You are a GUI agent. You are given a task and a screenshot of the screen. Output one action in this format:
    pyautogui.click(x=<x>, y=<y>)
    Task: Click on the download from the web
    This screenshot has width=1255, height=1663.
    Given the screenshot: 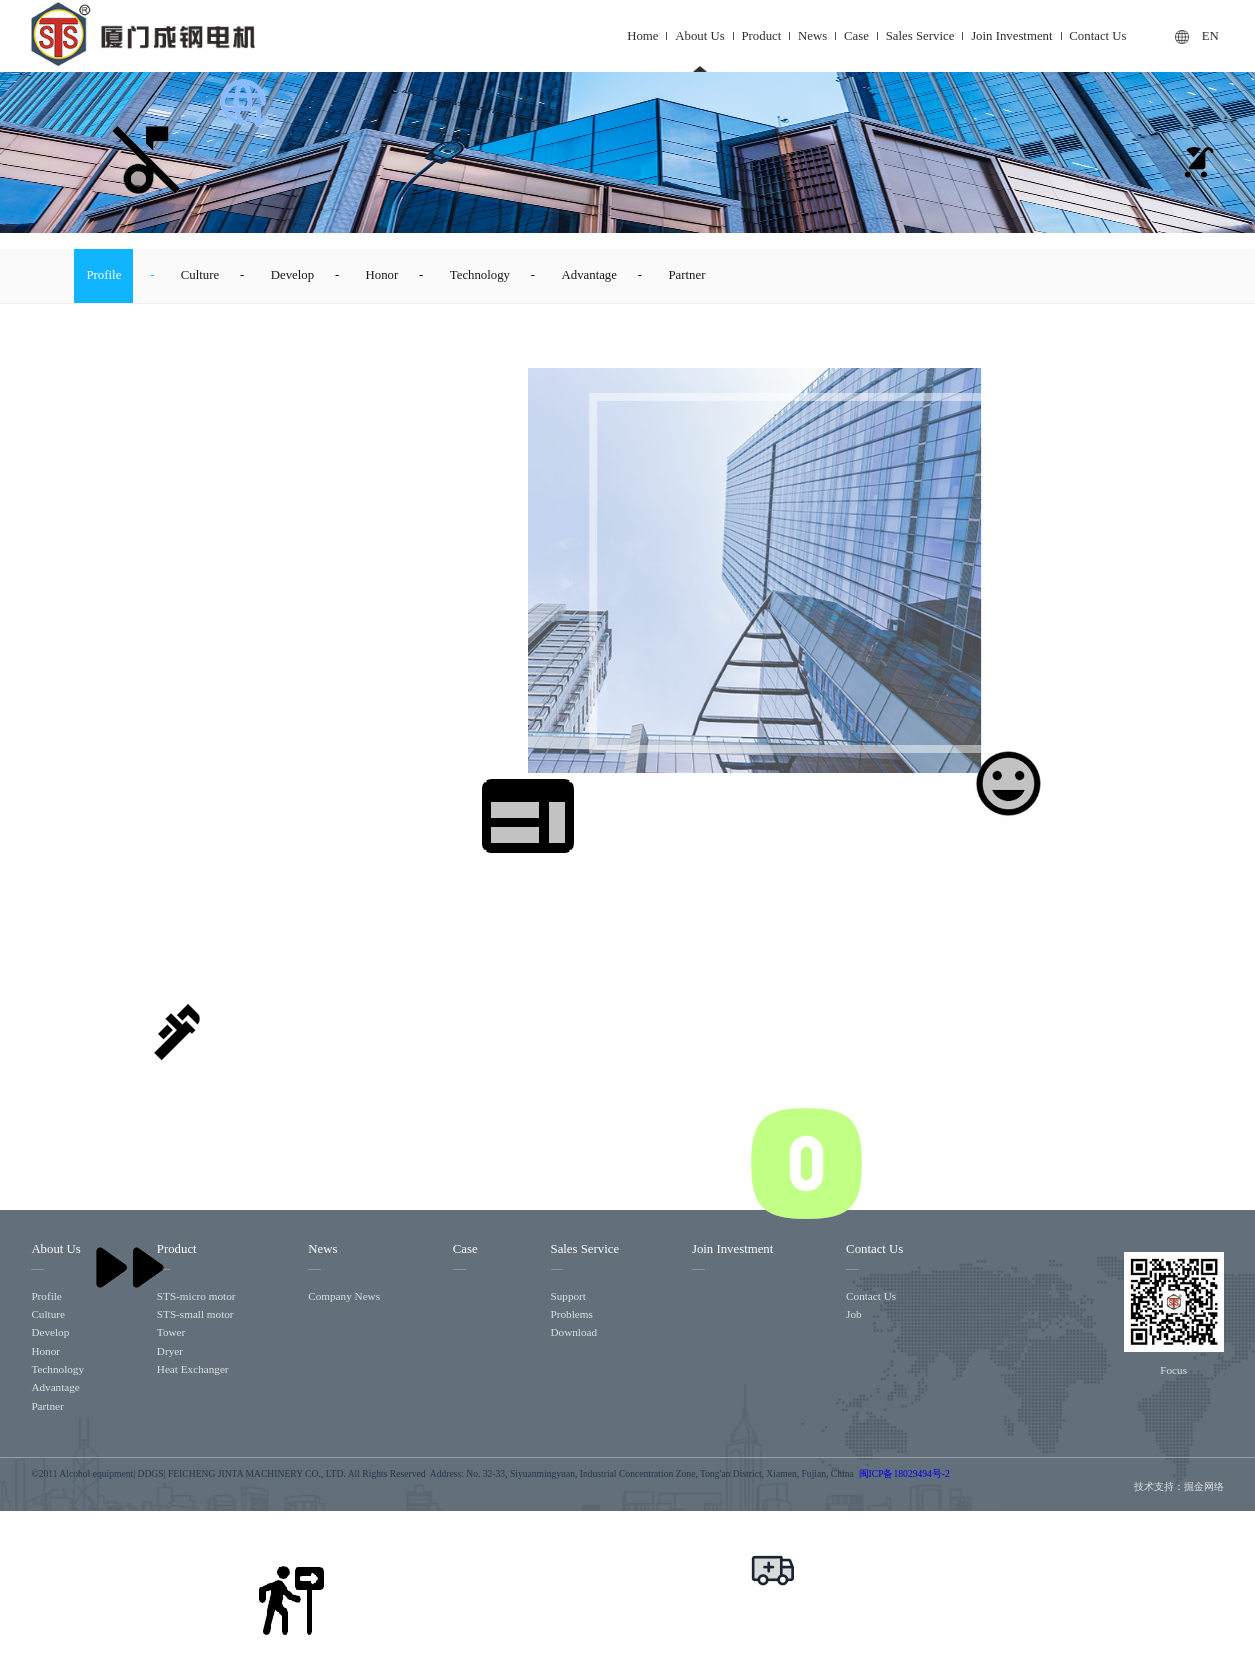 What is the action you would take?
    pyautogui.click(x=243, y=102)
    